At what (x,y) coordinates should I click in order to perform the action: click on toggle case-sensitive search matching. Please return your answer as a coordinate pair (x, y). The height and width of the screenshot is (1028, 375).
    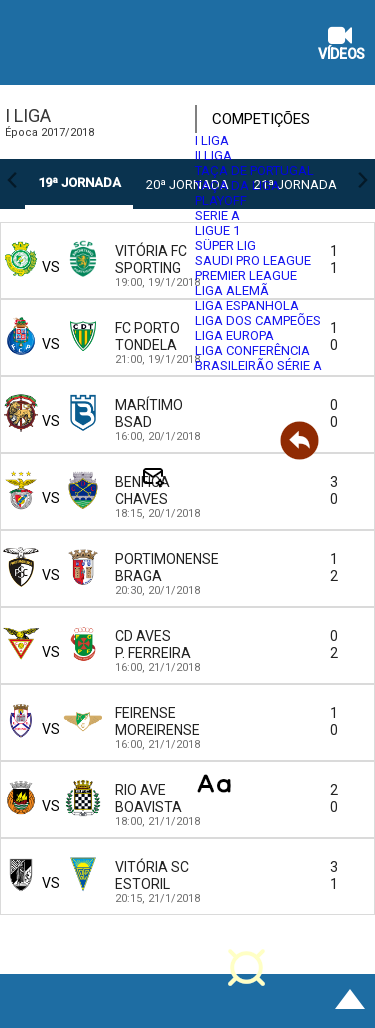
    Looking at the image, I should click on (214, 785).